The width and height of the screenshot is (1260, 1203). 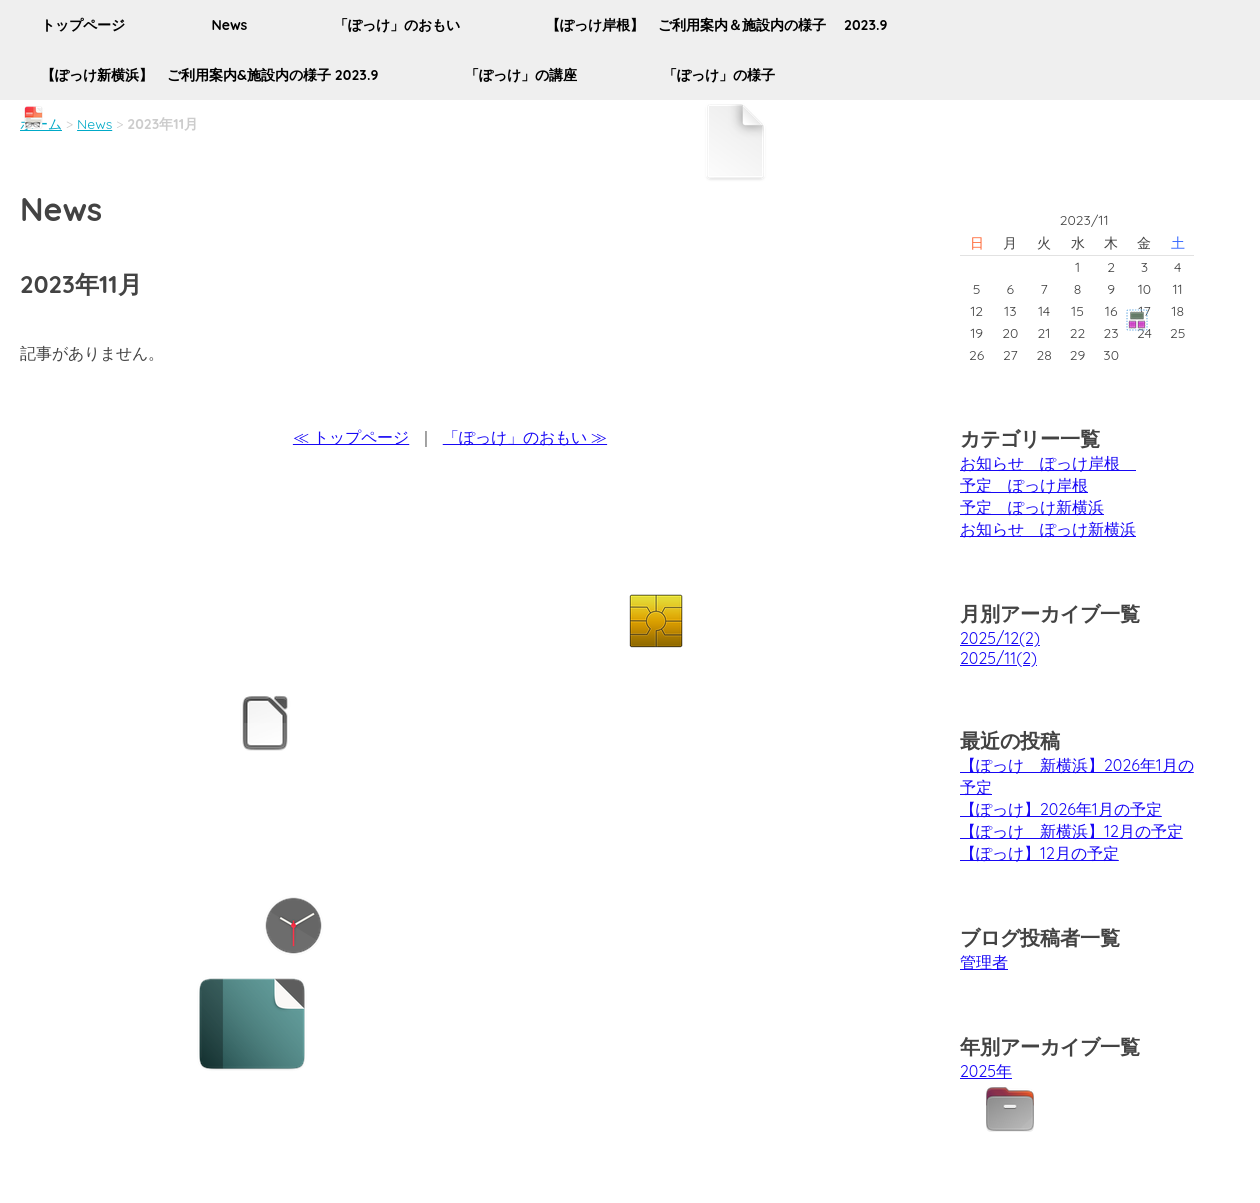 I want to click on a blank or empty document file, so click(x=735, y=142).